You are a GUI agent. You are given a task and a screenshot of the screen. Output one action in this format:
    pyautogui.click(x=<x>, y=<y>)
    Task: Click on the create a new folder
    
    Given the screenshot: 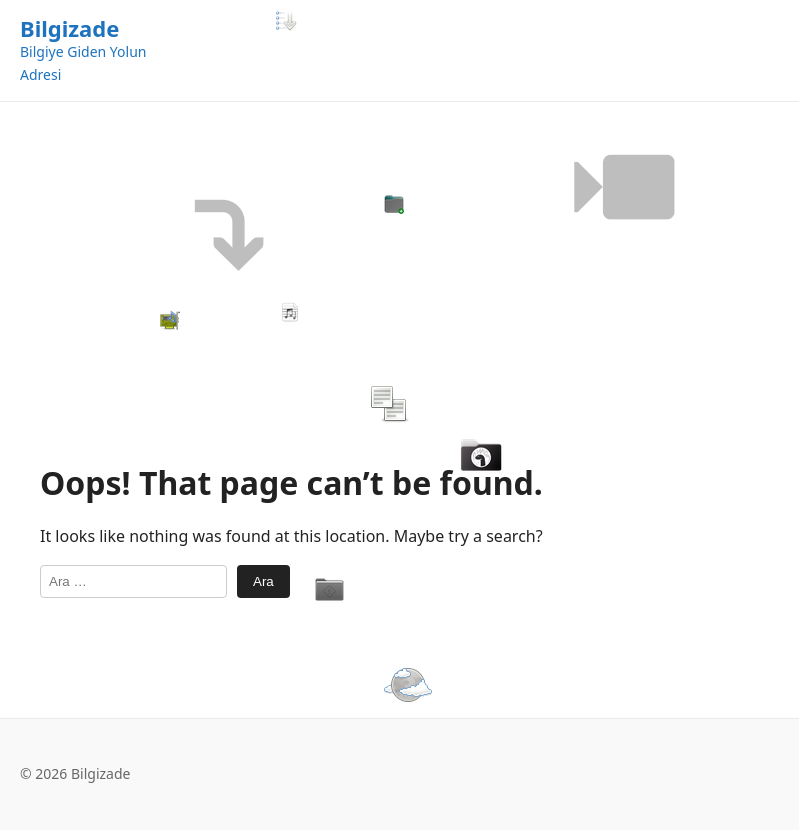 What is the action you would take?
    pyautogui.click(x=394, y=204)
    